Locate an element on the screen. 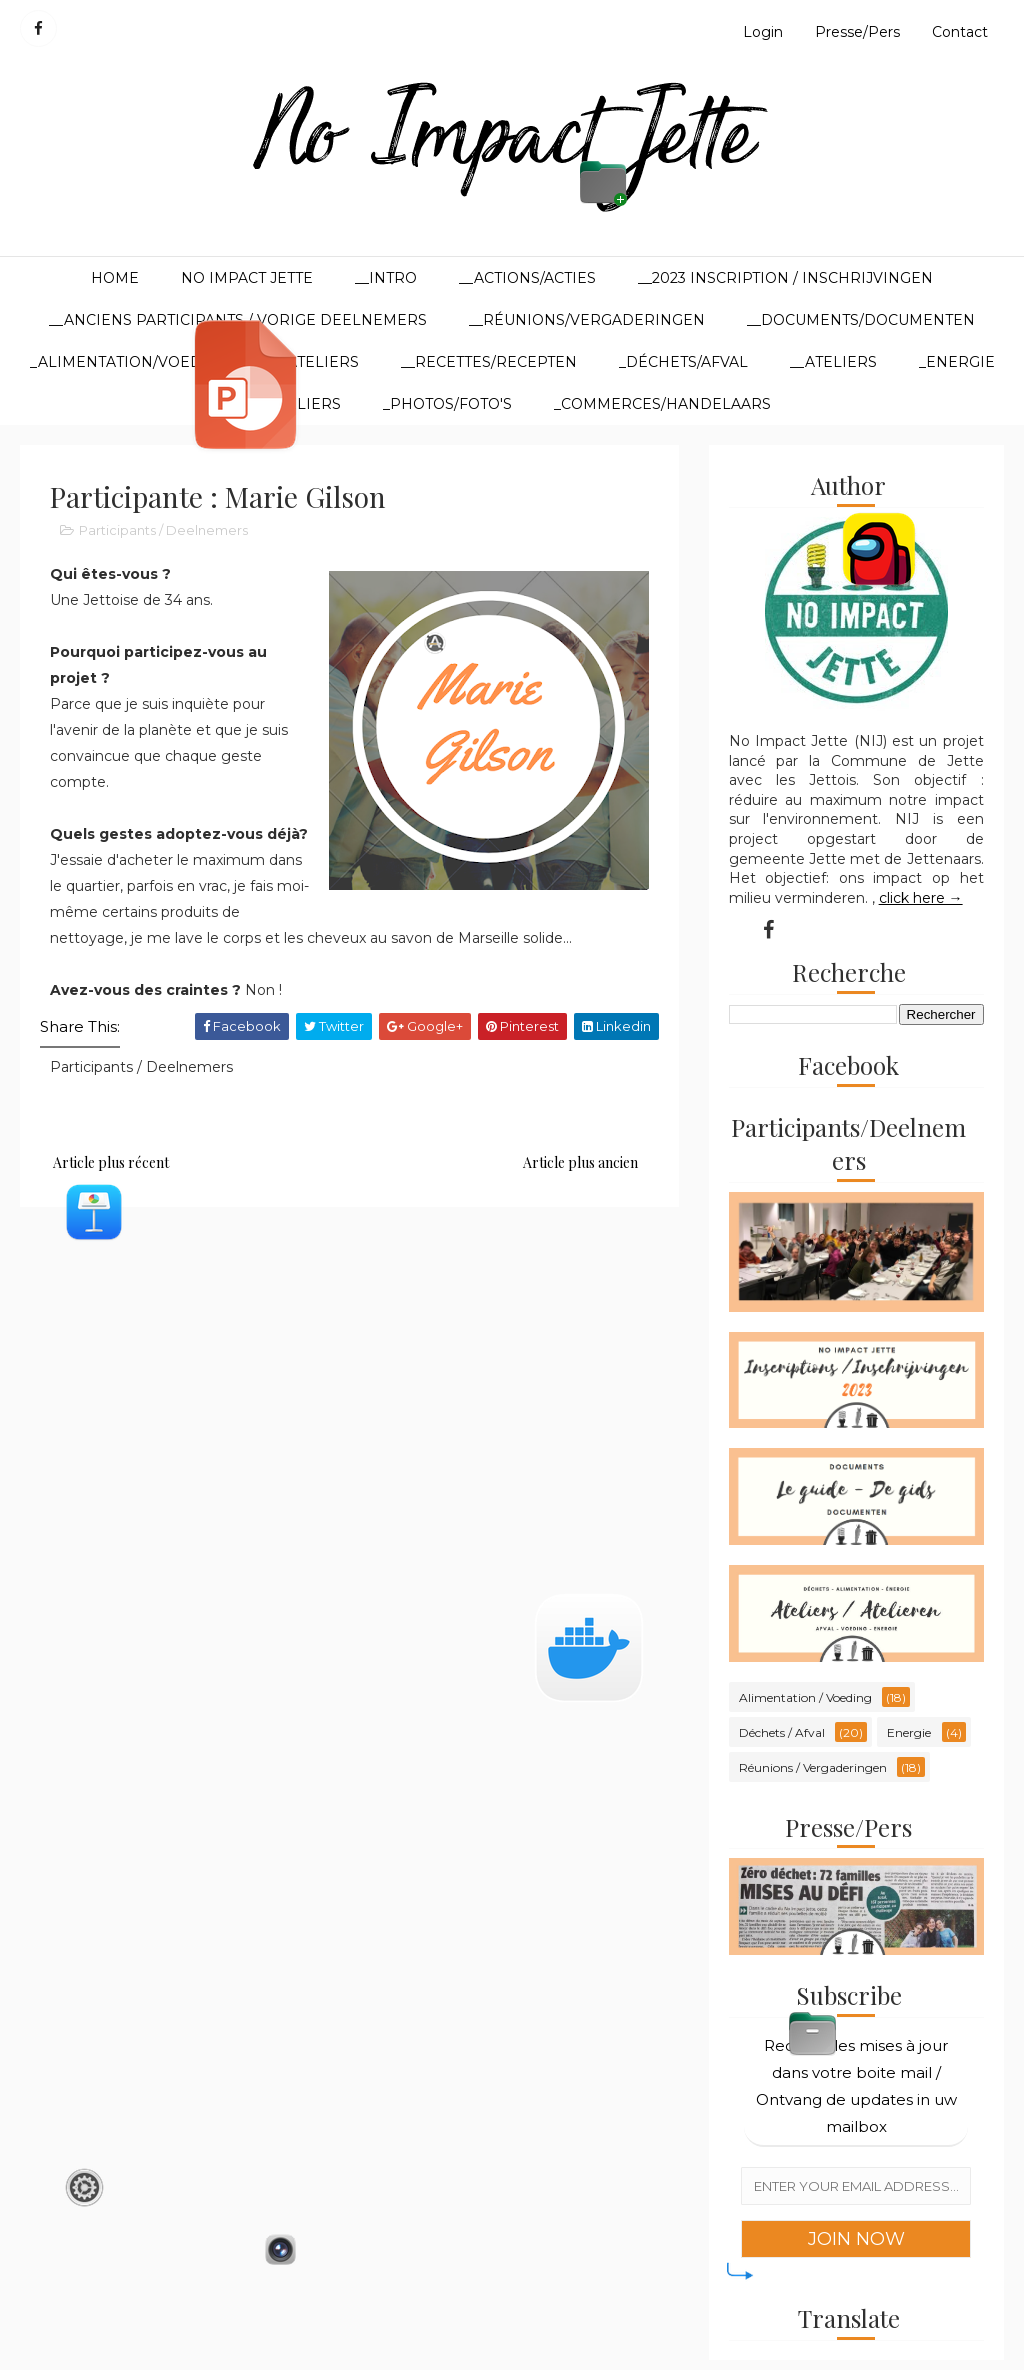 This screenshot has width=1024, height=2370. open the file manager is located at coordinates (812, 2033).